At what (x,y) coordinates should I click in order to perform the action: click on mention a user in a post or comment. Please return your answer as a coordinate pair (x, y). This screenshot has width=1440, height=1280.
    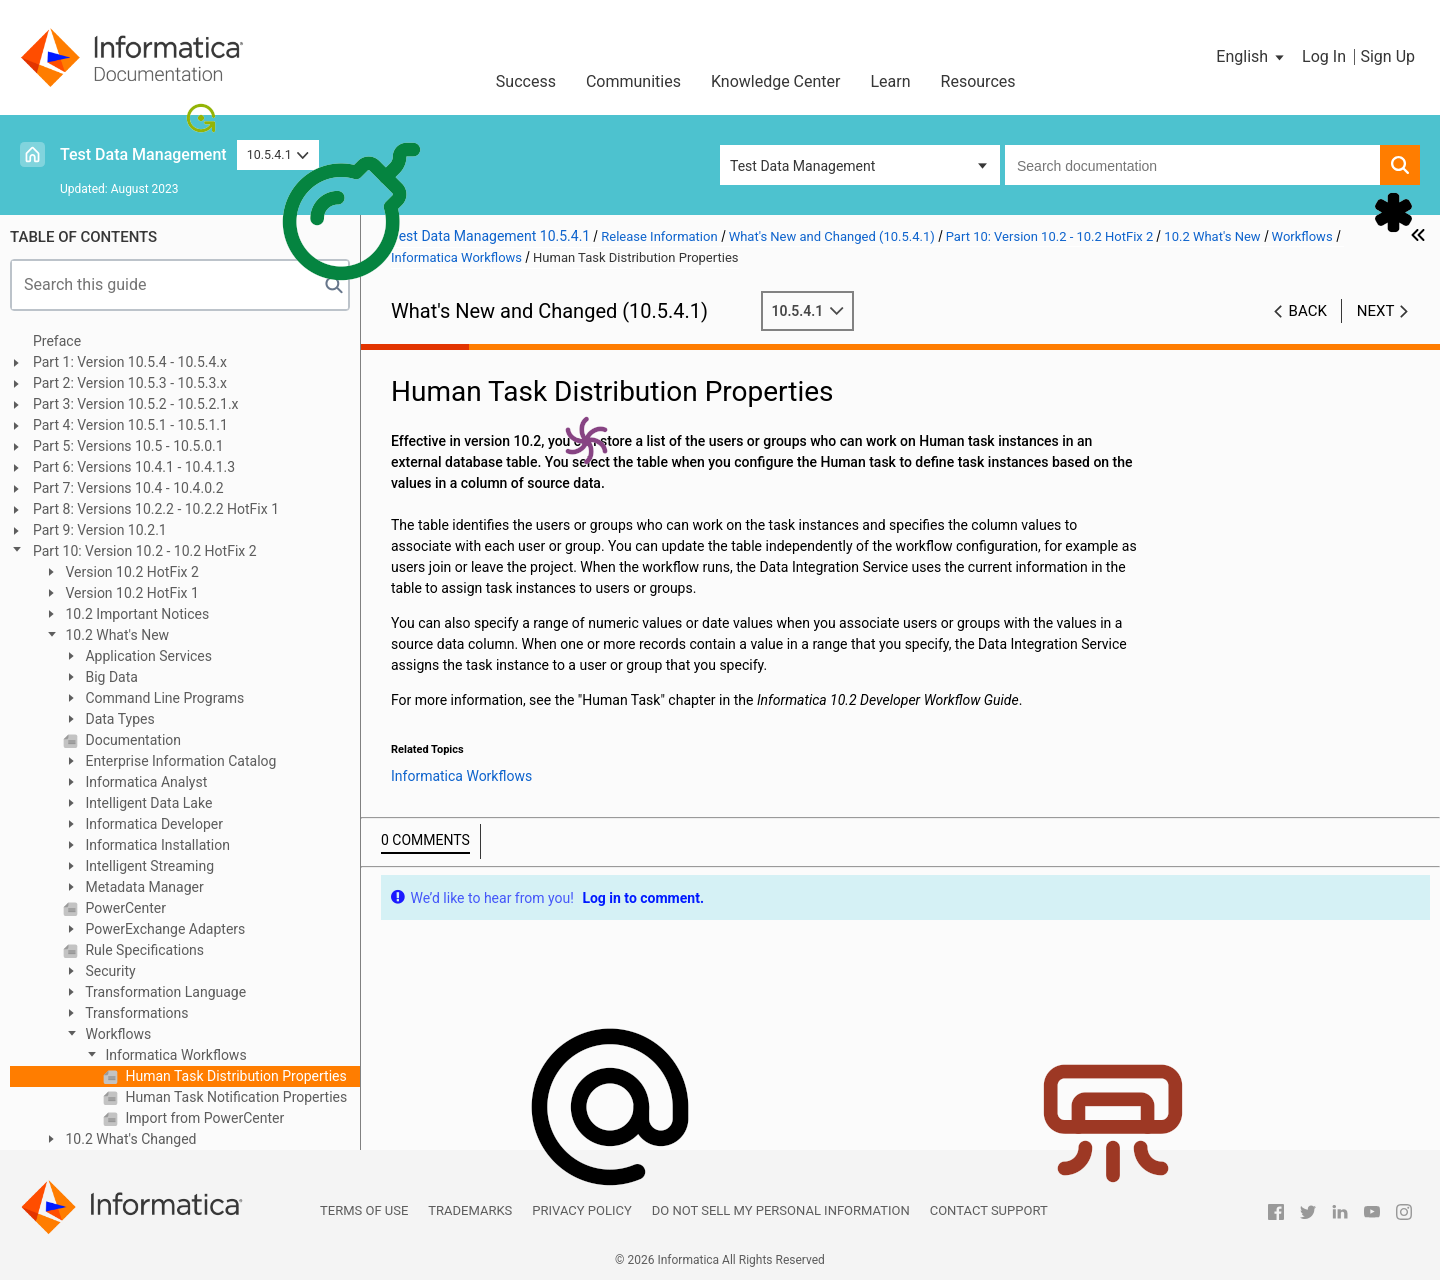
    Looking at the image, I should click on (610, 1107).